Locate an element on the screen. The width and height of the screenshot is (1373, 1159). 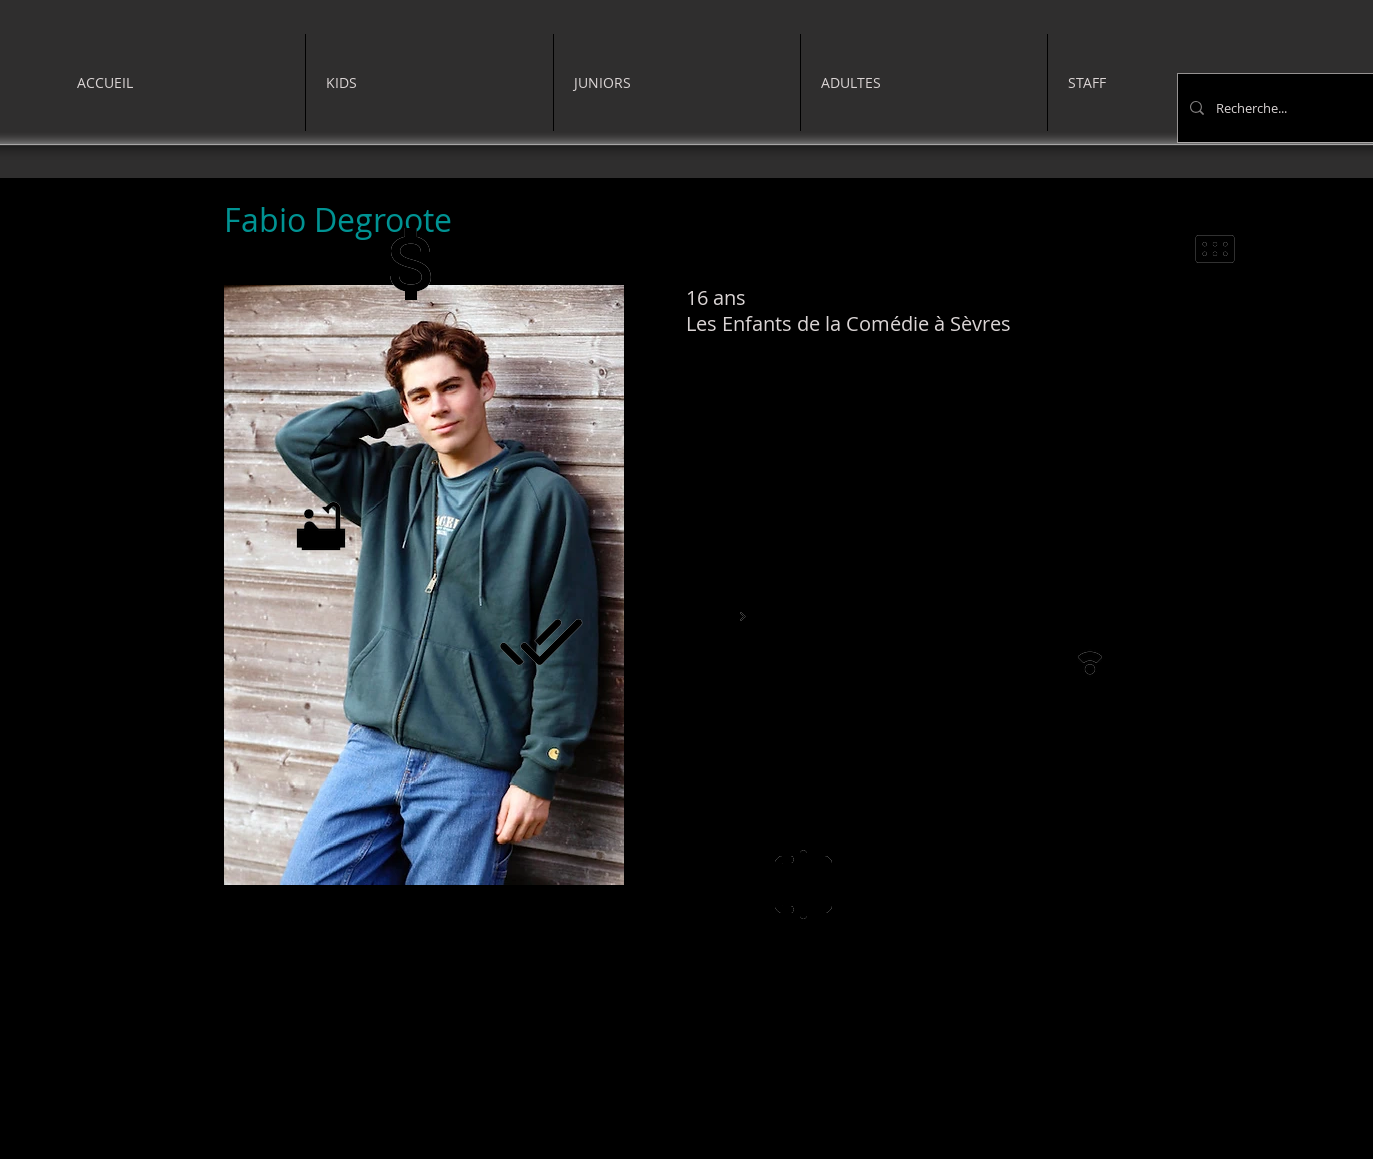
view pricing or payment details is located at coordinates (413, 264).